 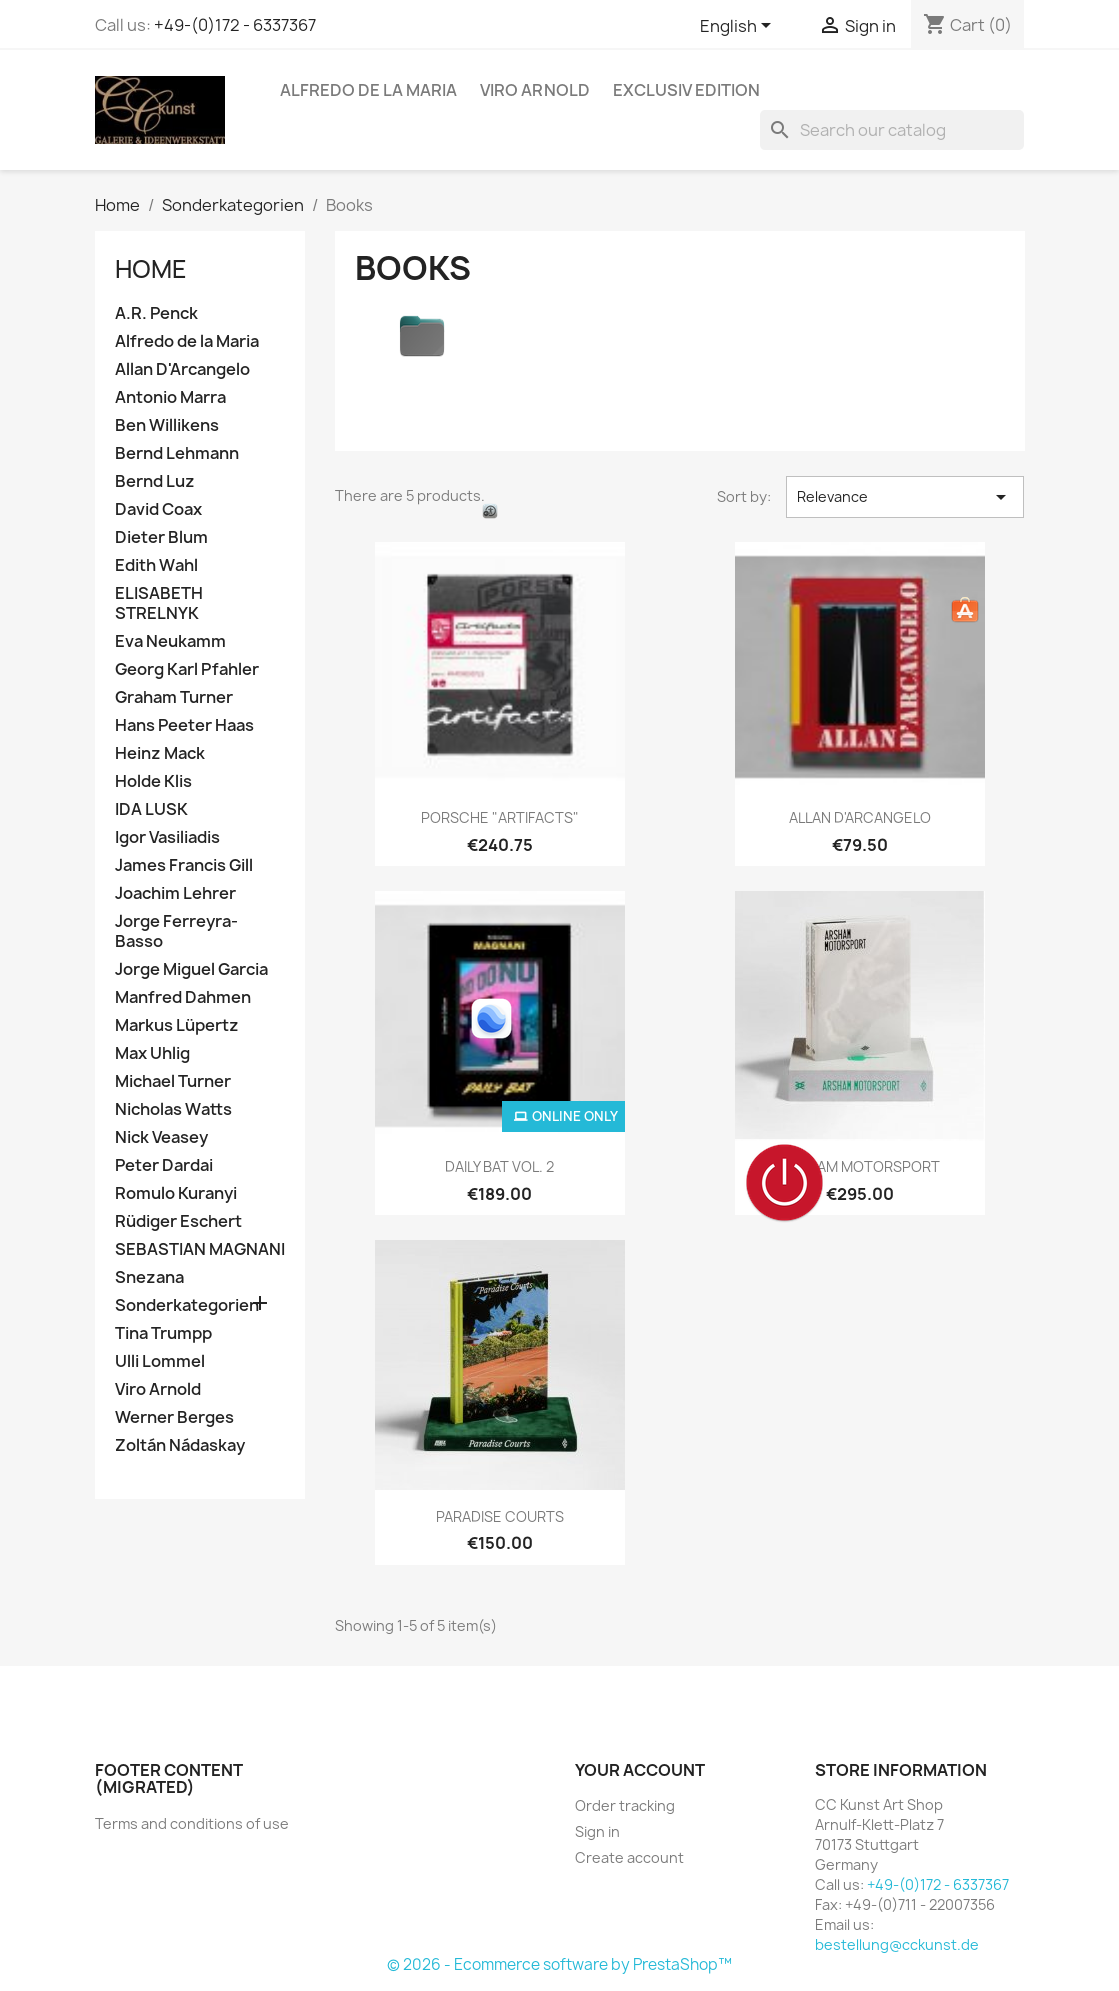 I want to click on open VoiceOver accessibility utility, so click(x=490, y=511).